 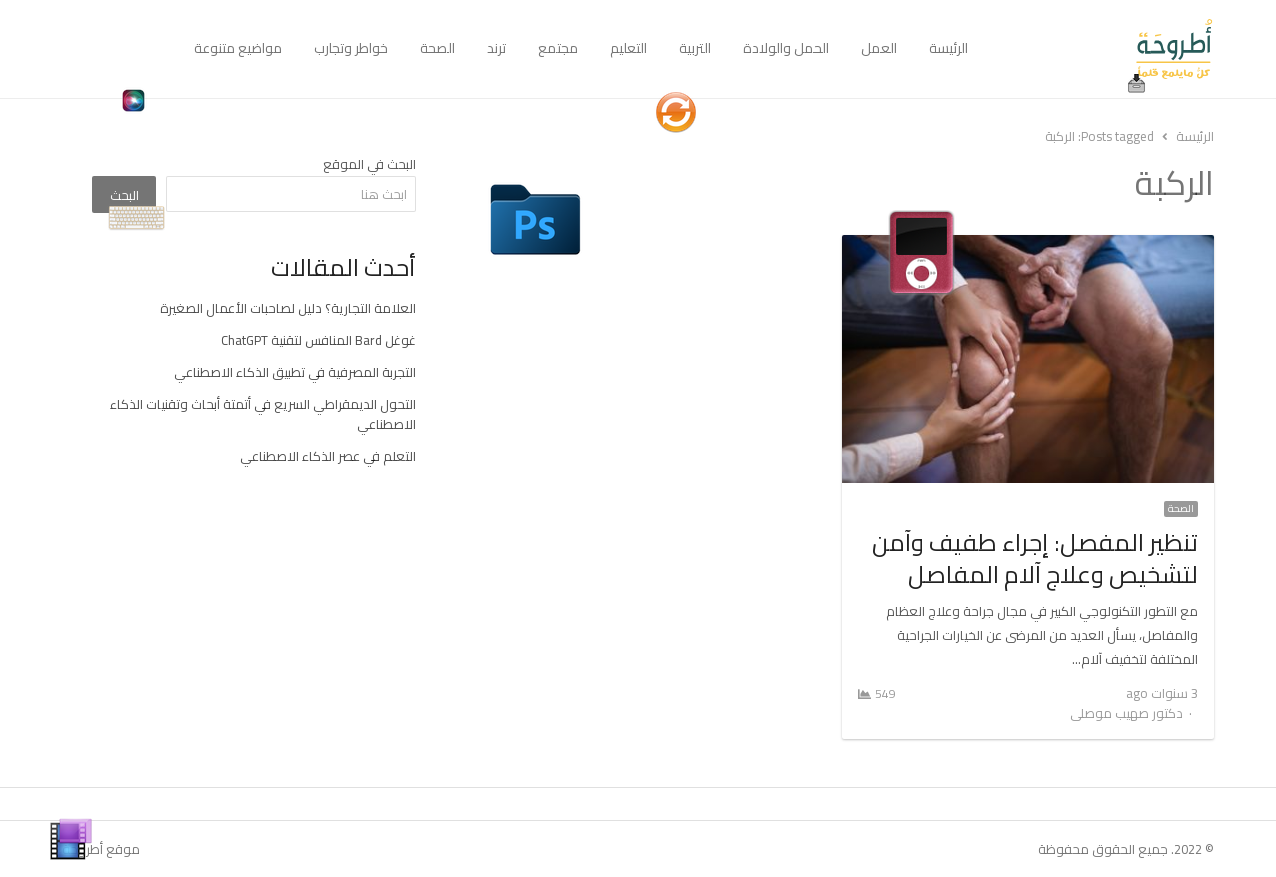 What do you see at coordinates (71, 839) in the screenshot?
I see `filter media library by type or category` at bounding box center [71, 839].